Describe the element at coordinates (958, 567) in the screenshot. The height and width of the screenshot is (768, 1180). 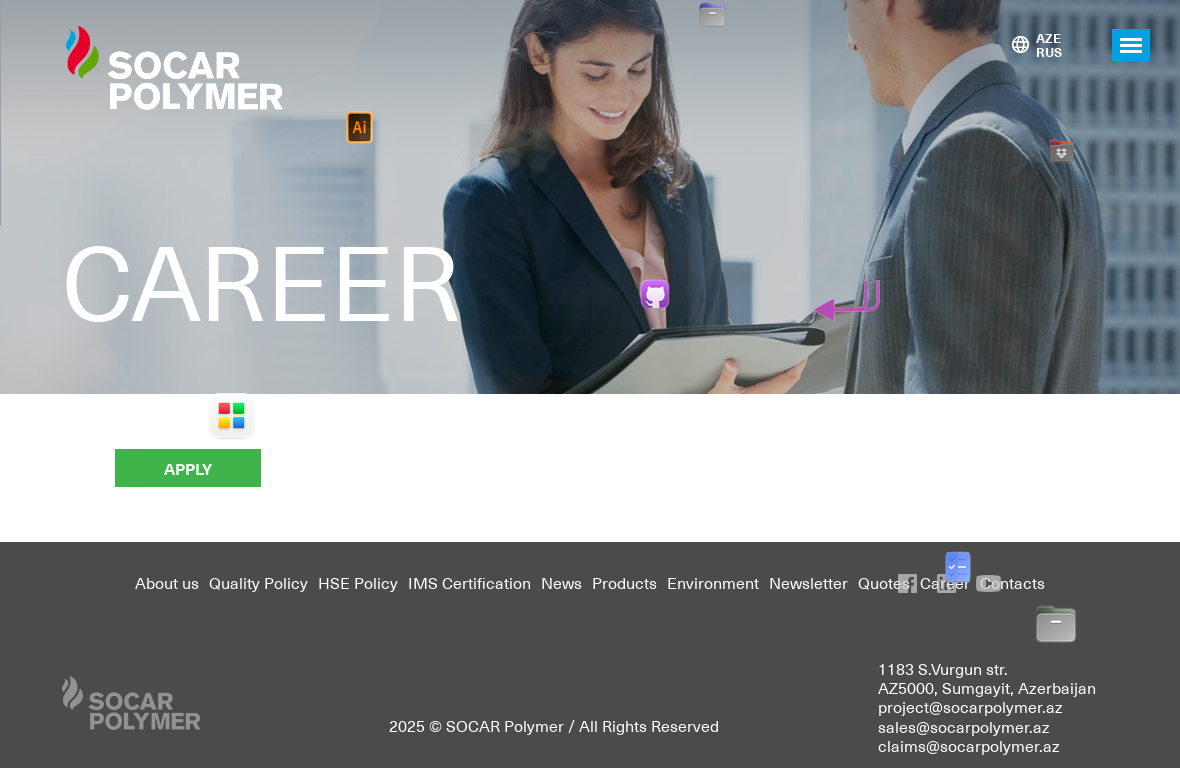
I see `open the to-do list app` at that location.